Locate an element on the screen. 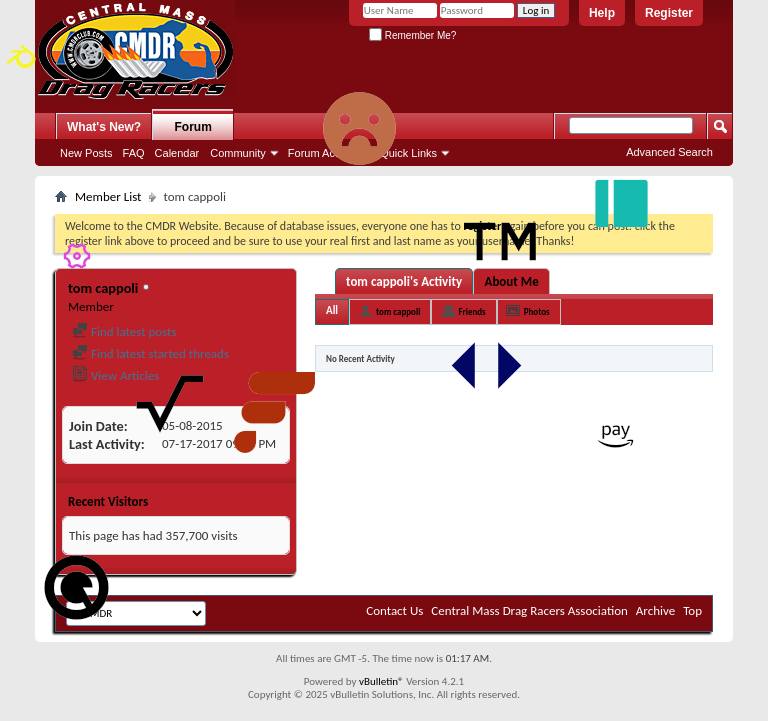 The height and width of the screenshot is (721, 768). access settings or preferences is located at coordinates (77, 256).